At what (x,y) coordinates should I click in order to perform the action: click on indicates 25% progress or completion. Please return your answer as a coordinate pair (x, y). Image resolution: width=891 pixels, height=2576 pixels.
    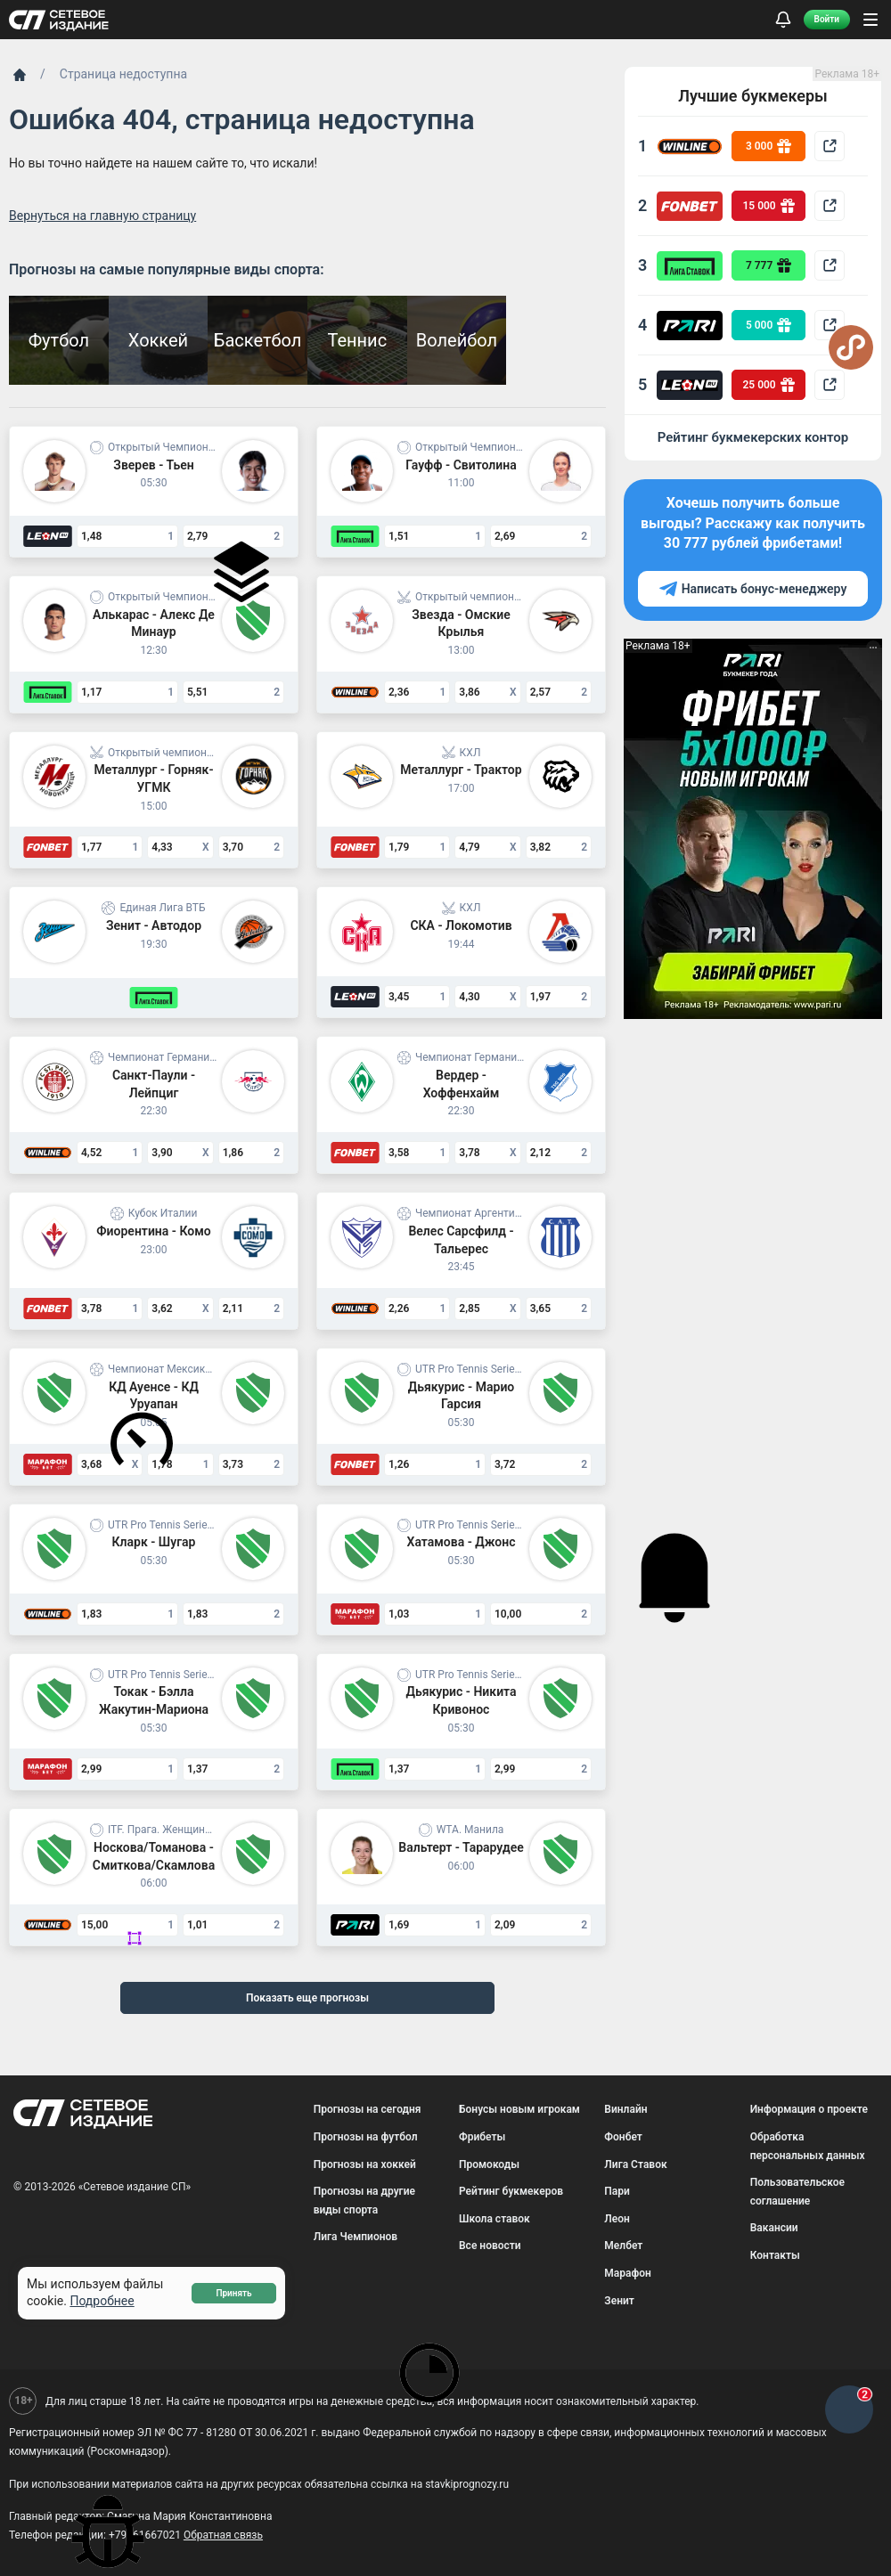
    Looking at the image, I should click on (429, 2373).